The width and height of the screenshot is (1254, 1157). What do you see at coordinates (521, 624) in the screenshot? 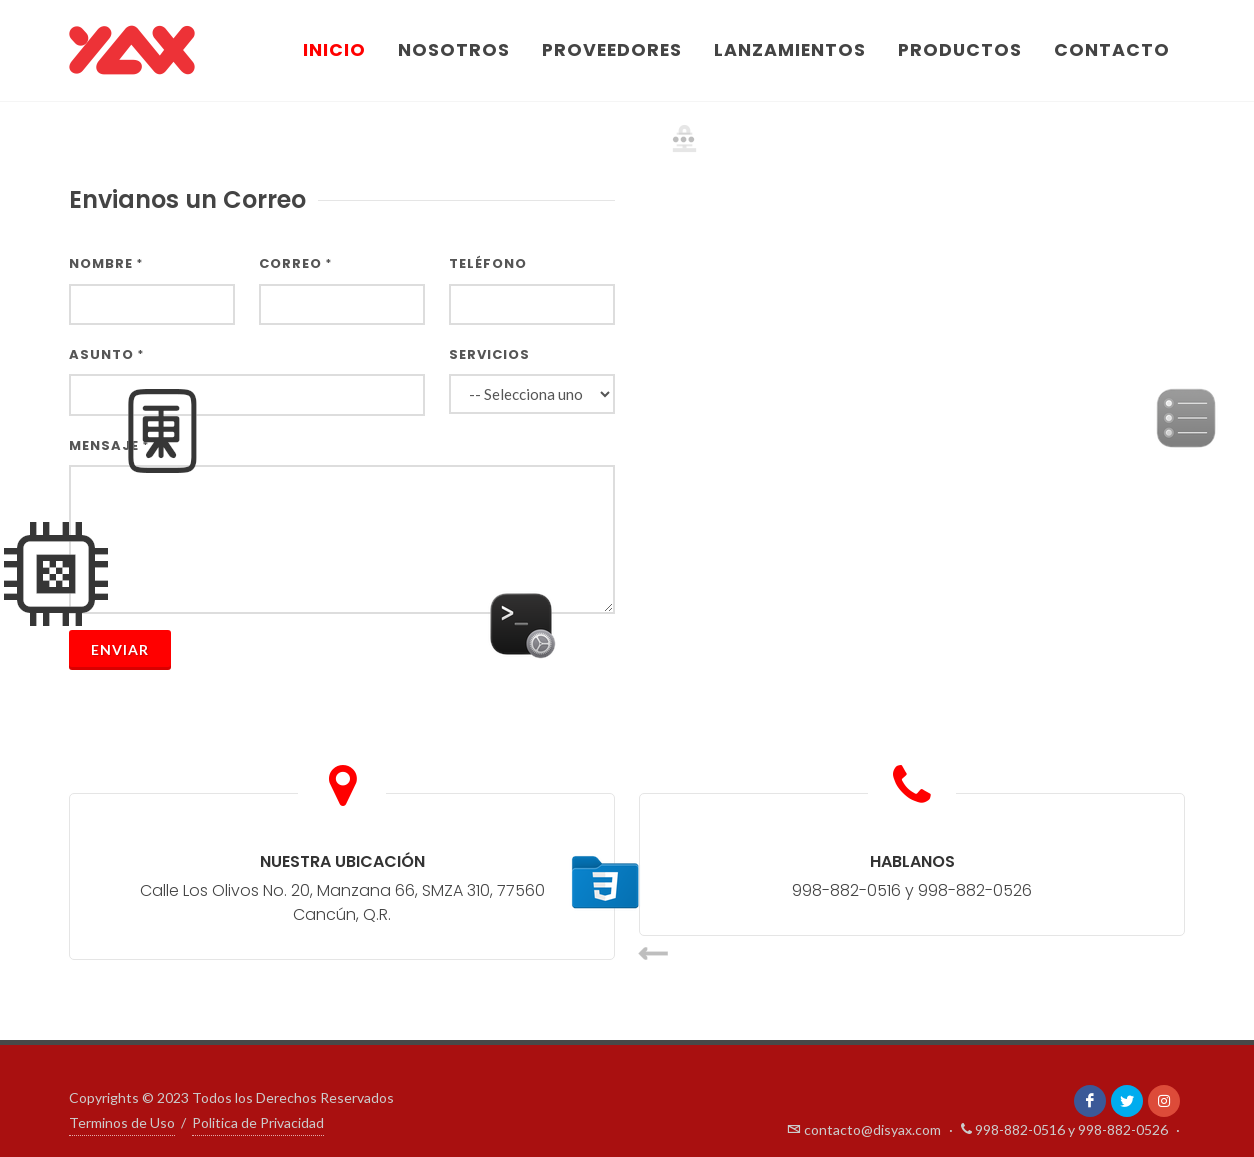
I see `open terminal preferences or settings` at bounding box center [521, 624].